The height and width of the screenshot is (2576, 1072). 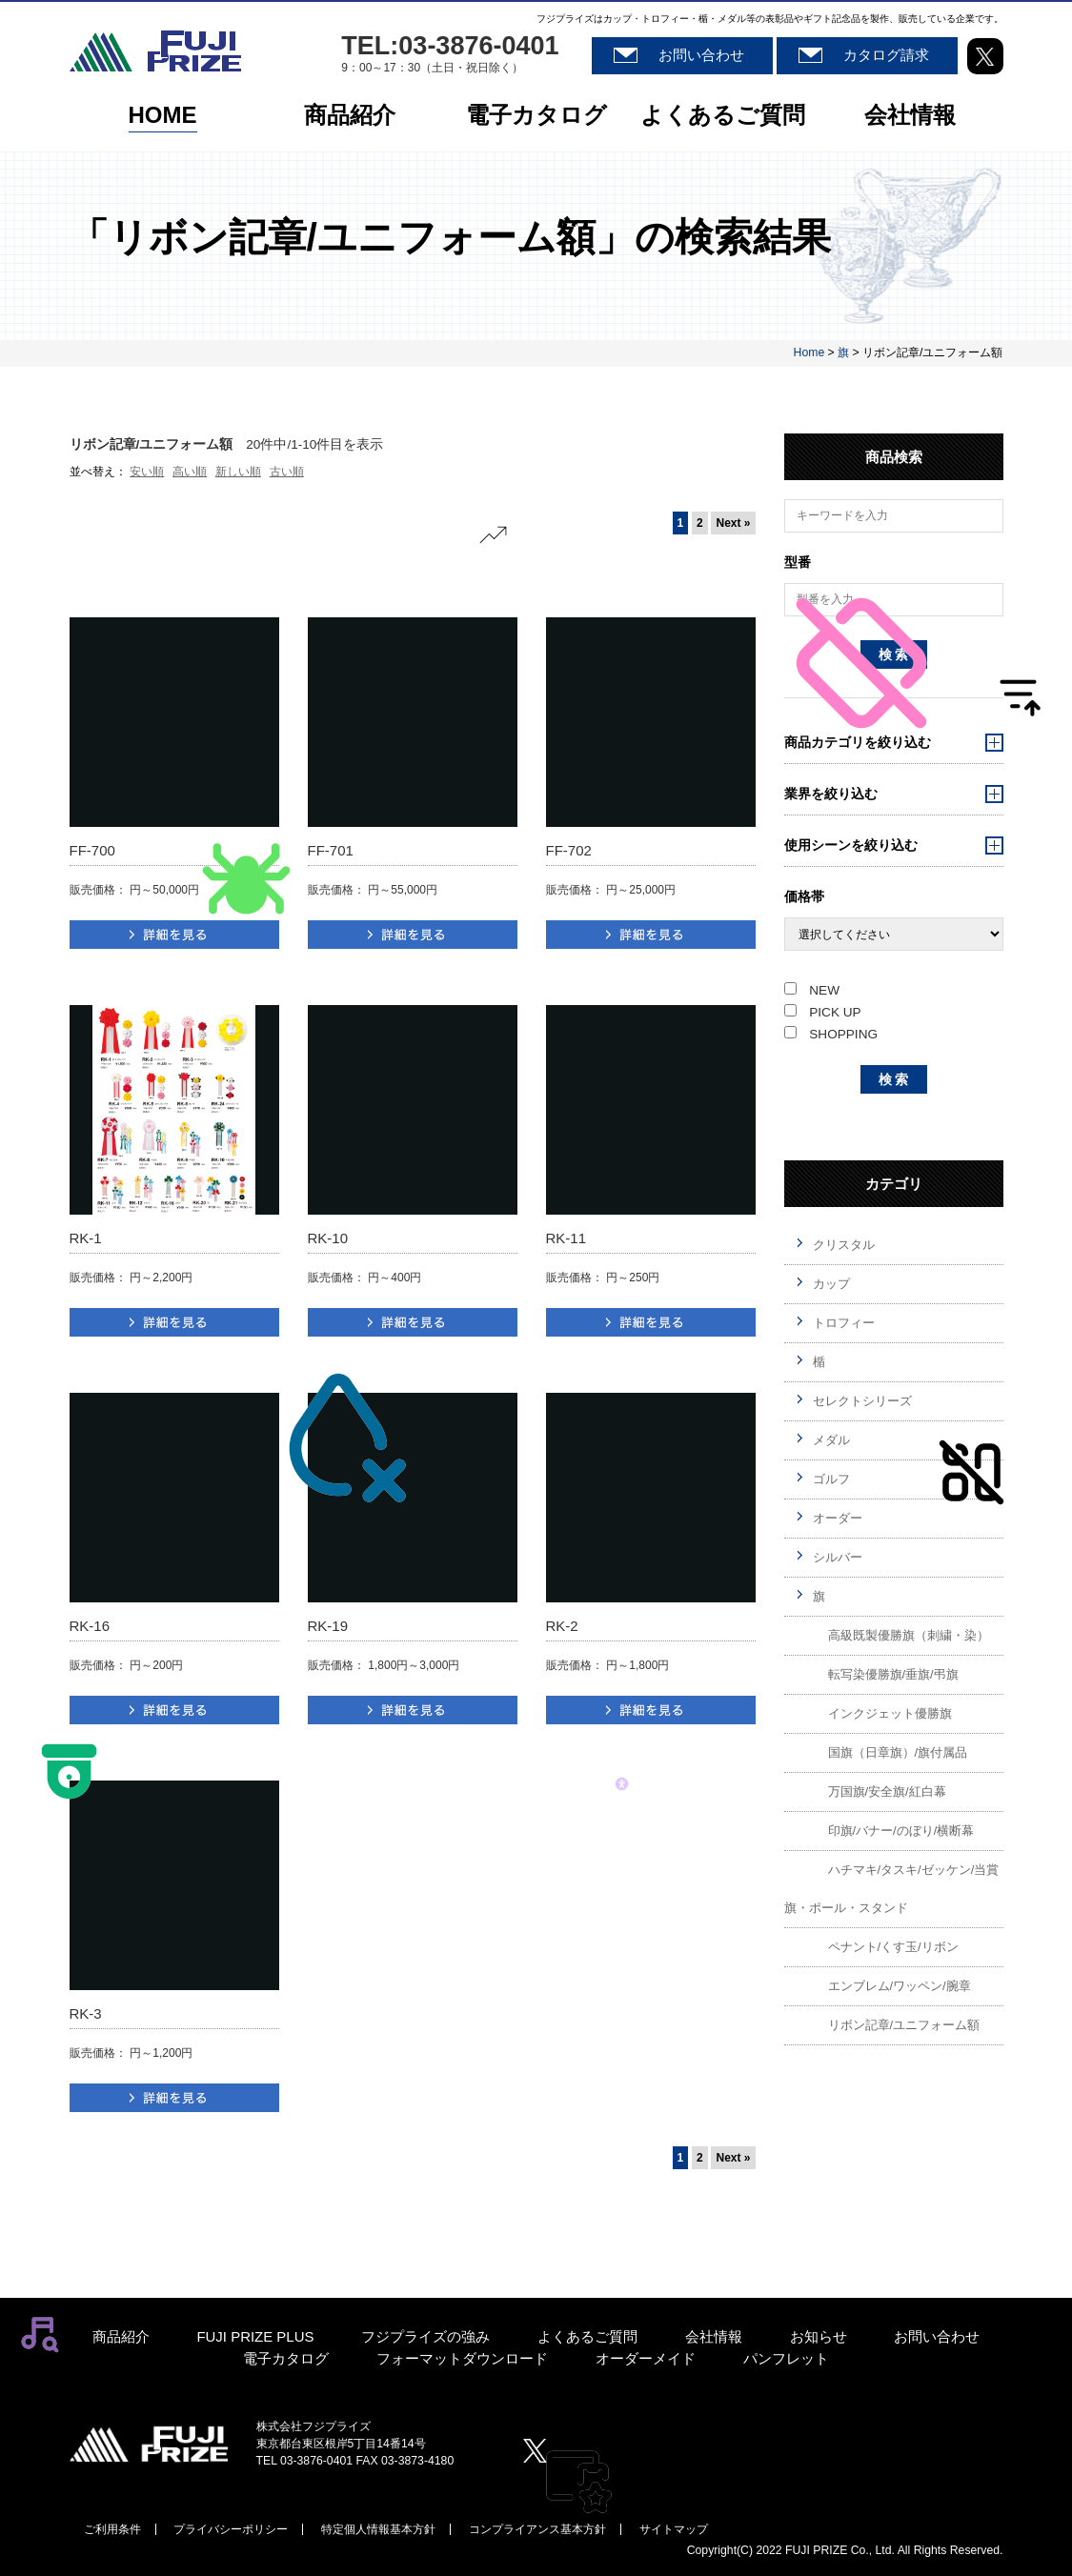 What do you see at coordinates (39, 2333) in the screenshot?
I see `search for songs or music` at bounding box center [39, 2333].